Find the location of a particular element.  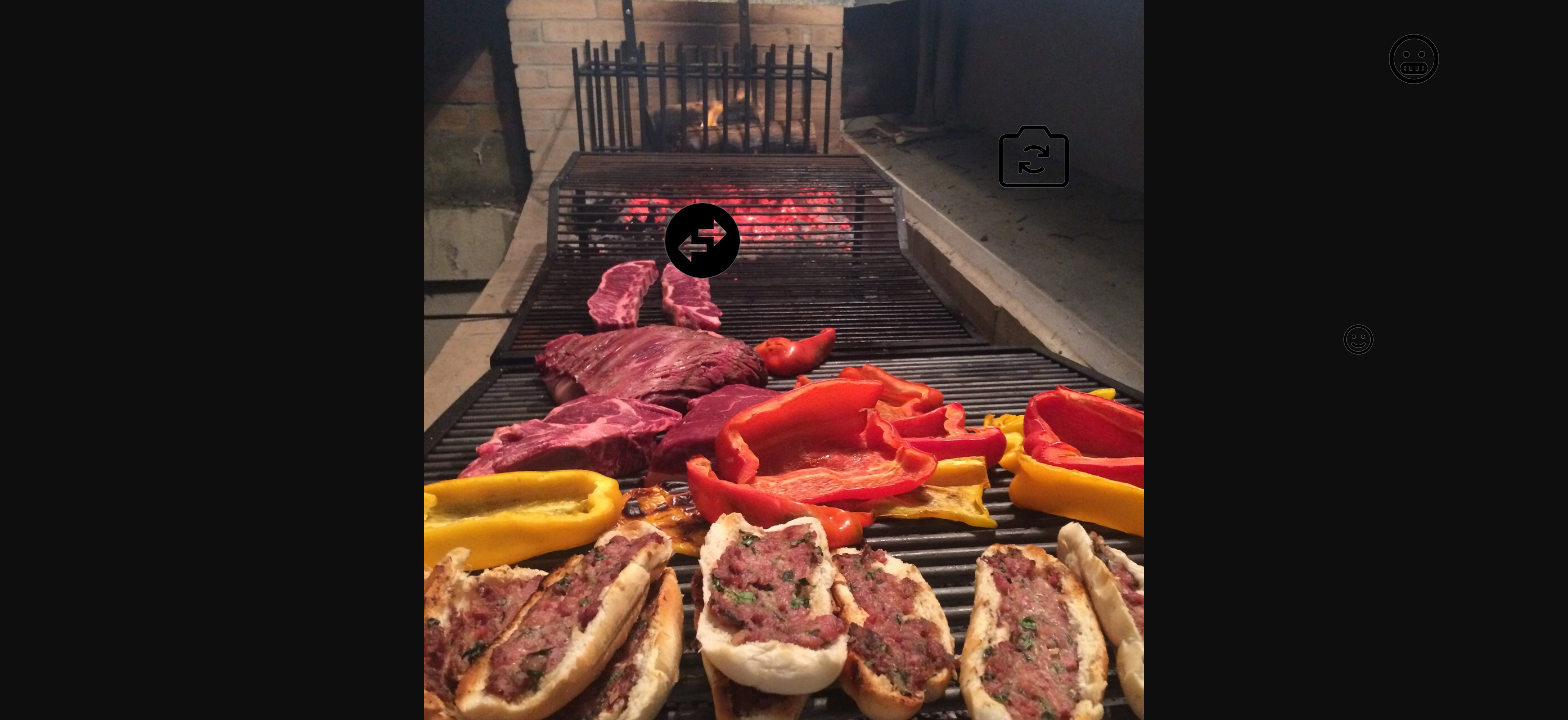

switch between front and rear camera is located at coordinates (1034, 158).